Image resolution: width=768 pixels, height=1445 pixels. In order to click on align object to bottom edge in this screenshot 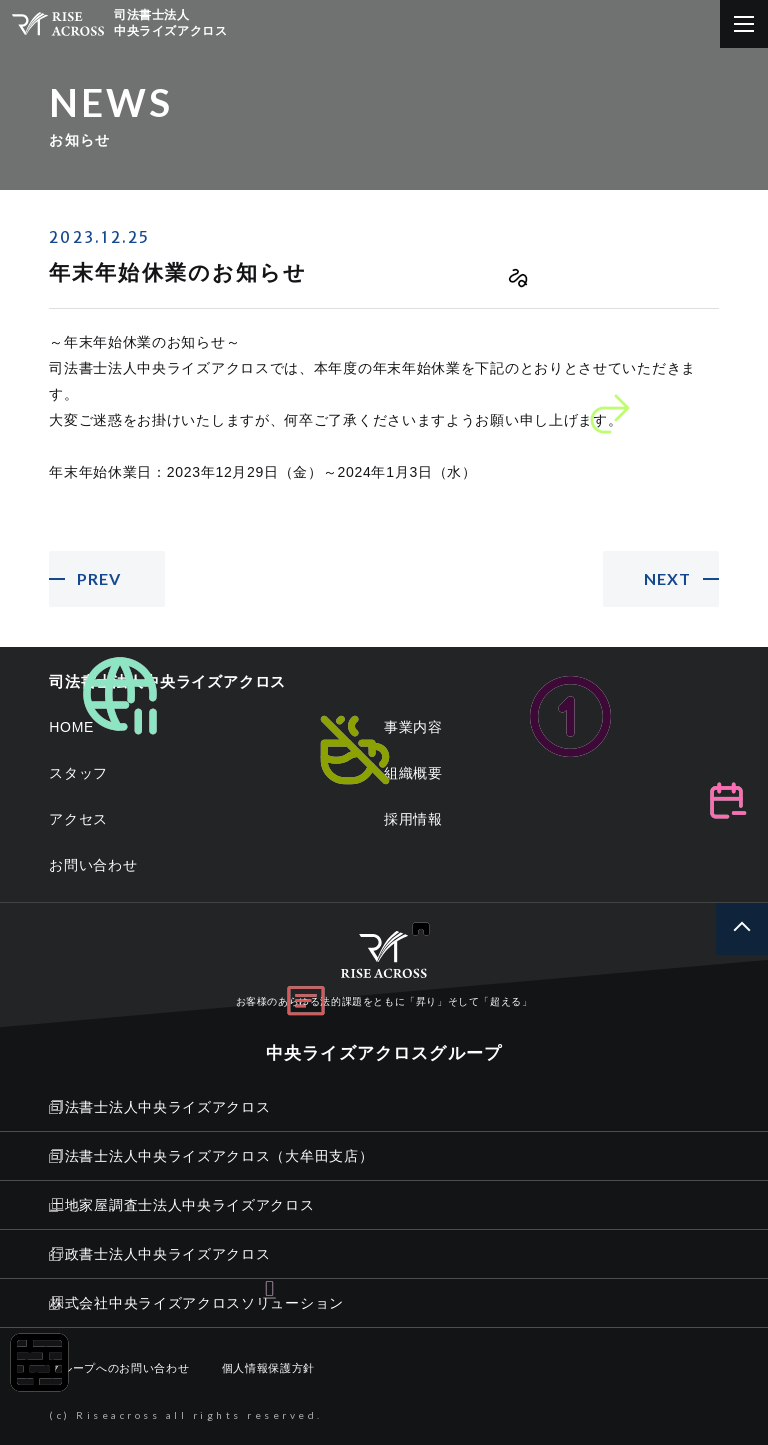, I will do `click(269, 1289)`.